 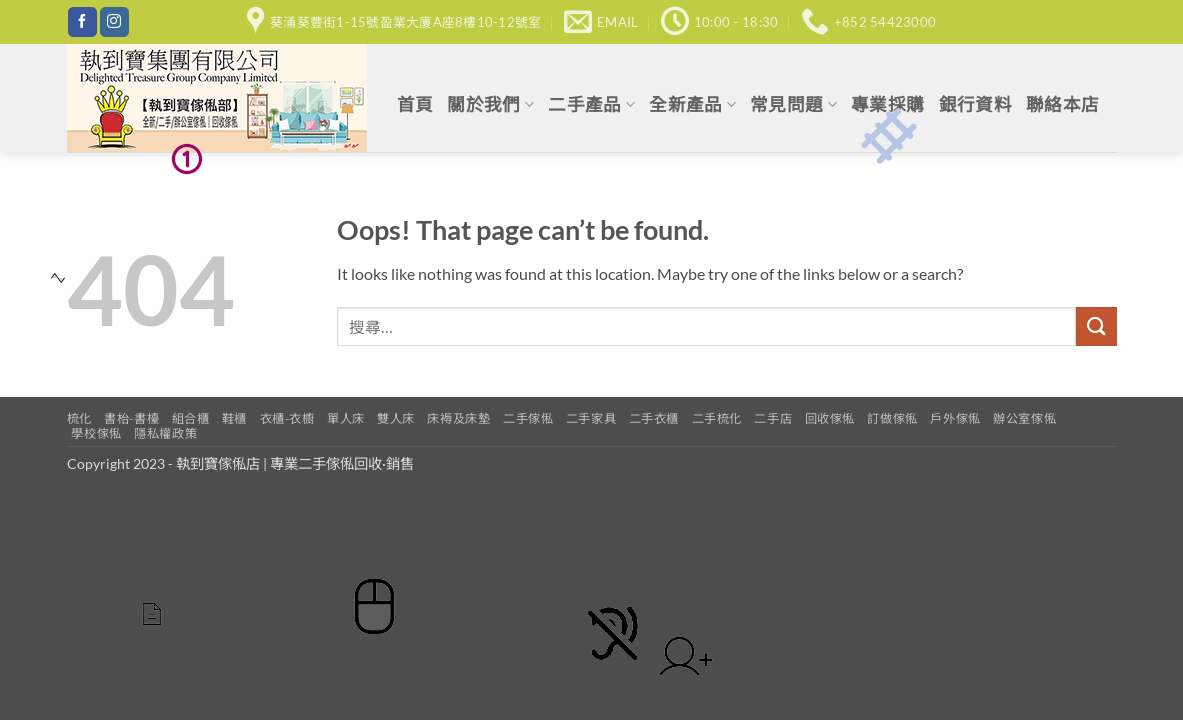 I want to click on add a new contact or friend, so click(x=684, y=658).